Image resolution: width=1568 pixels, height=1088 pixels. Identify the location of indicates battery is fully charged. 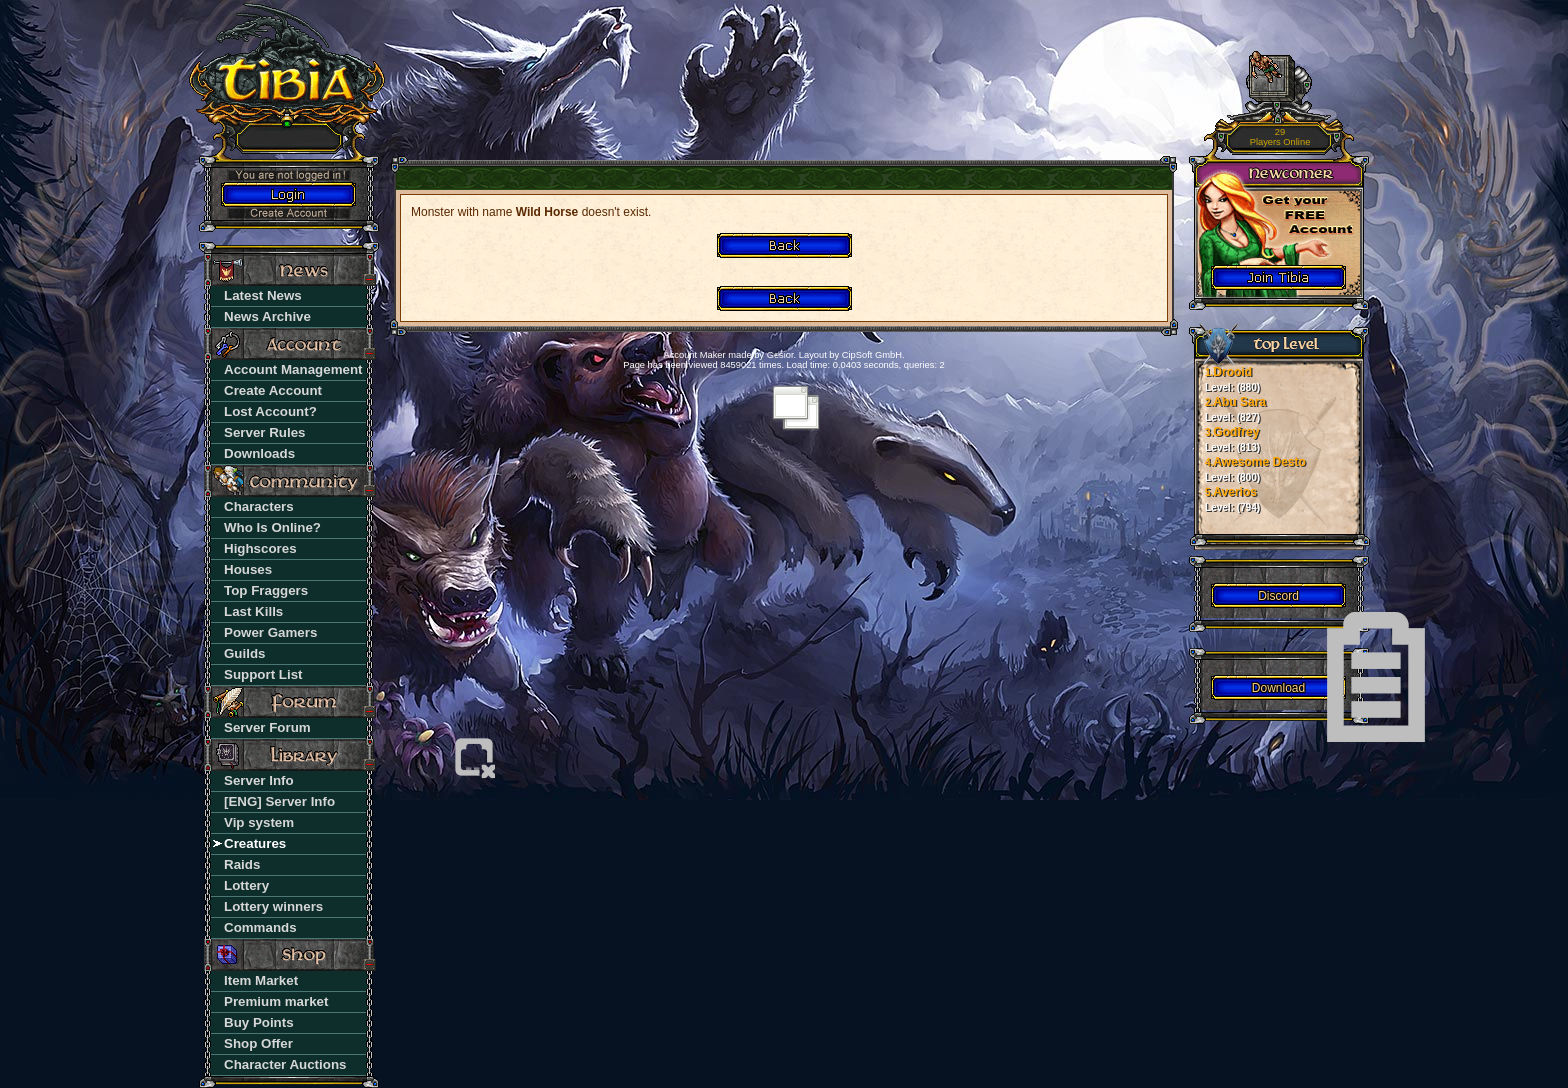
(1376, 677).